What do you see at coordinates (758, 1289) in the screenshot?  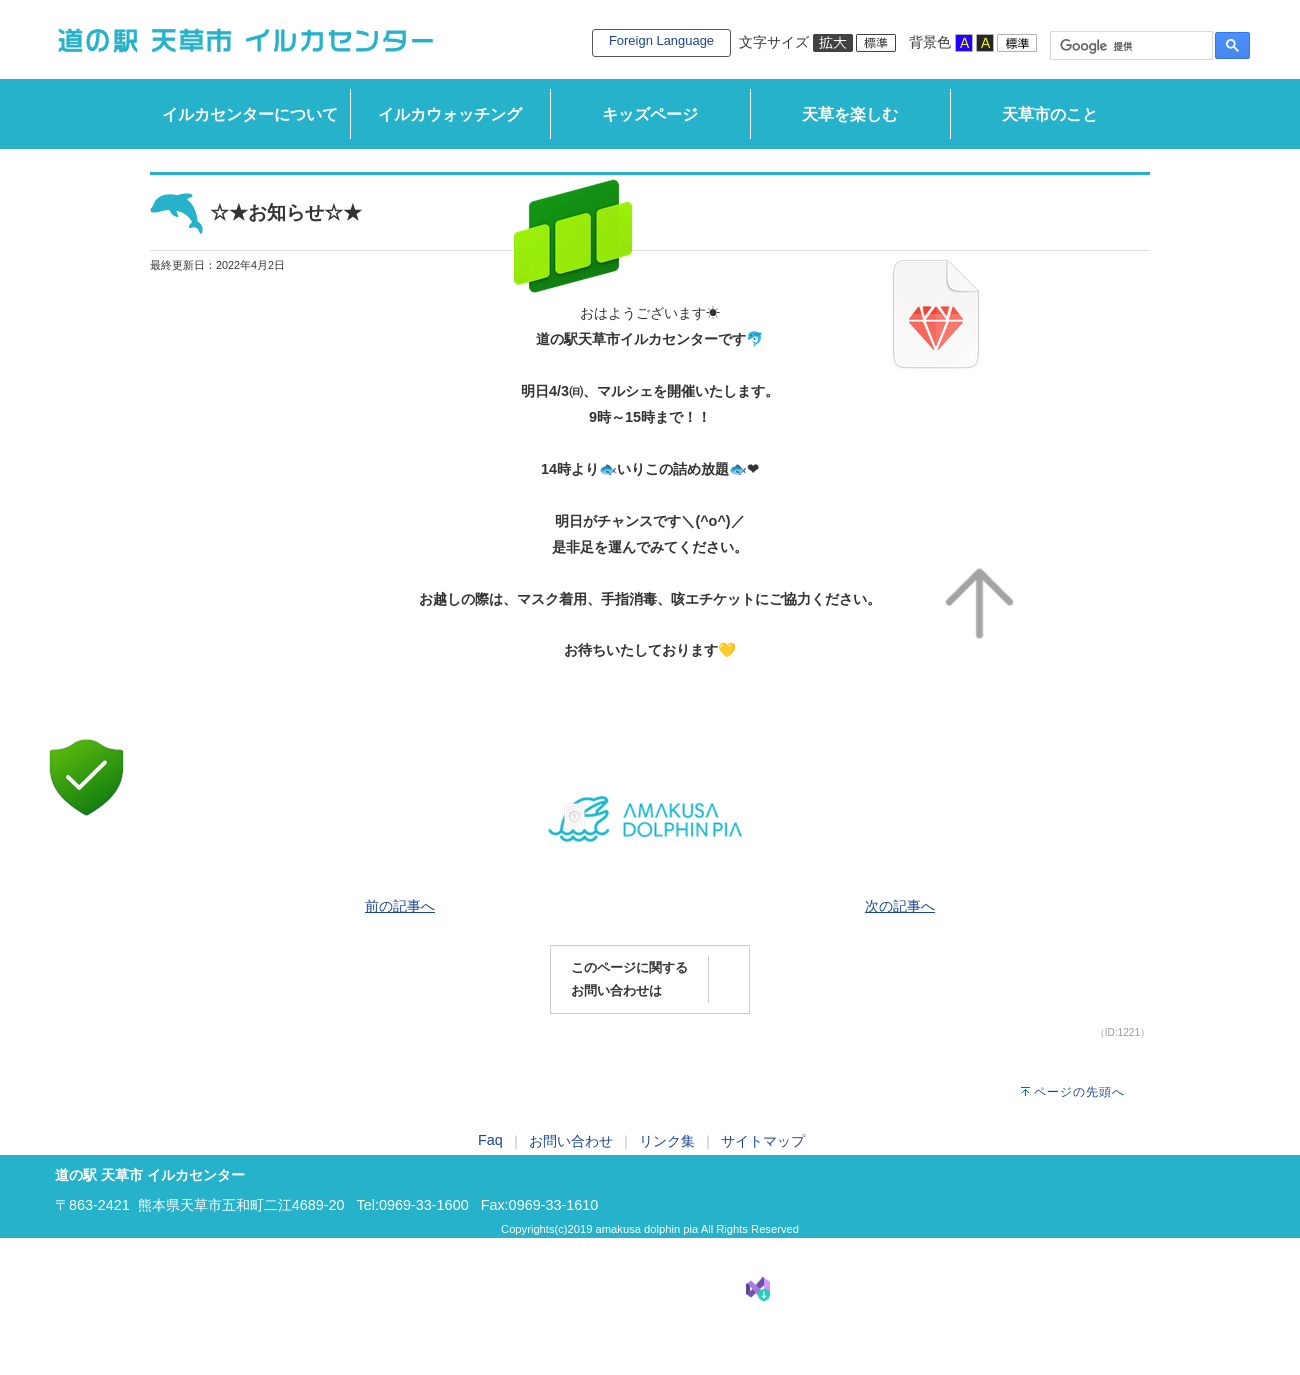 I see `open visual studio installer` at bounding box center [758, 1289].